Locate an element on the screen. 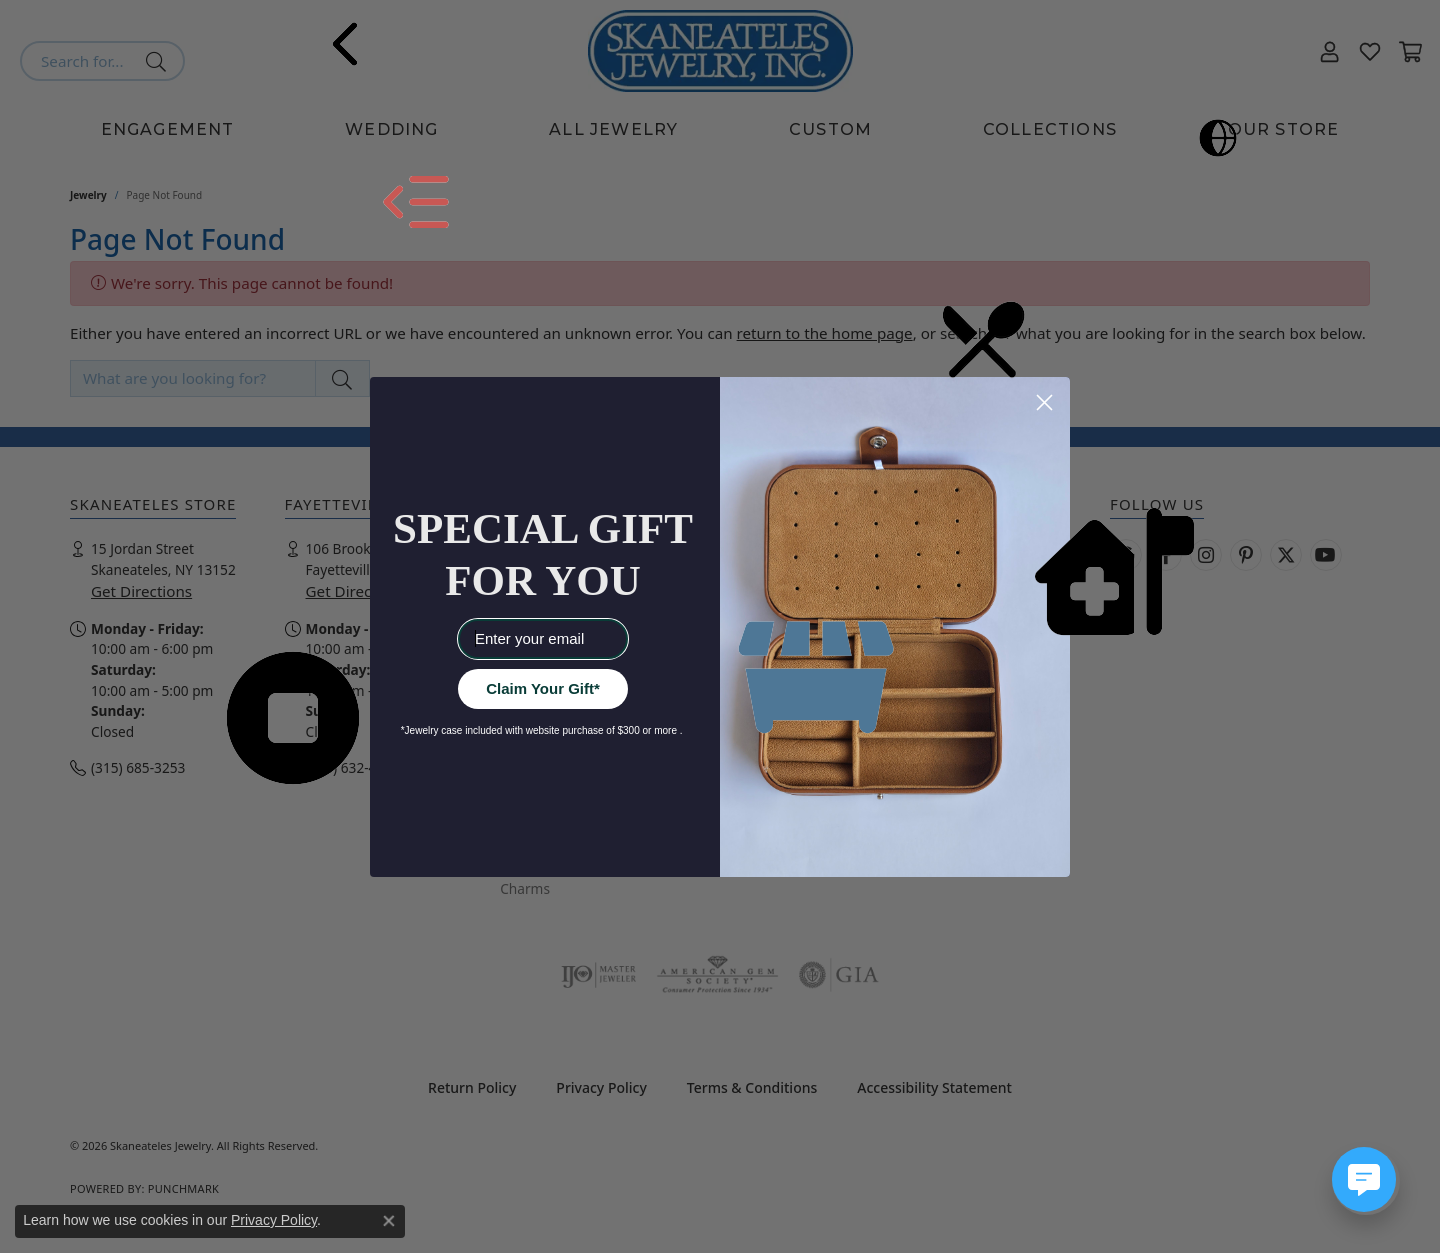 This screenshot has width=1440, height=1253. decrease list indentation is located at coordinates (416, 202).